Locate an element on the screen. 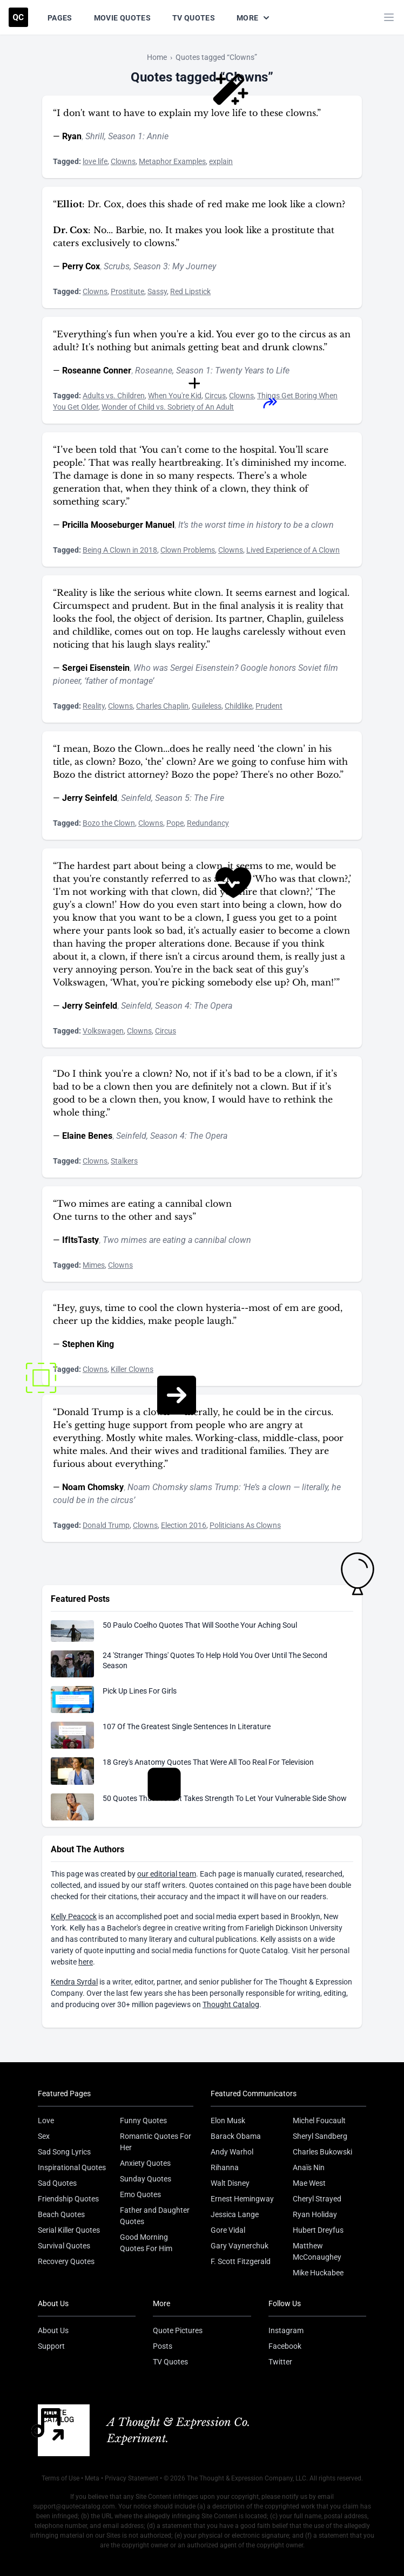  add a new item is located at coordinates (194, 383).